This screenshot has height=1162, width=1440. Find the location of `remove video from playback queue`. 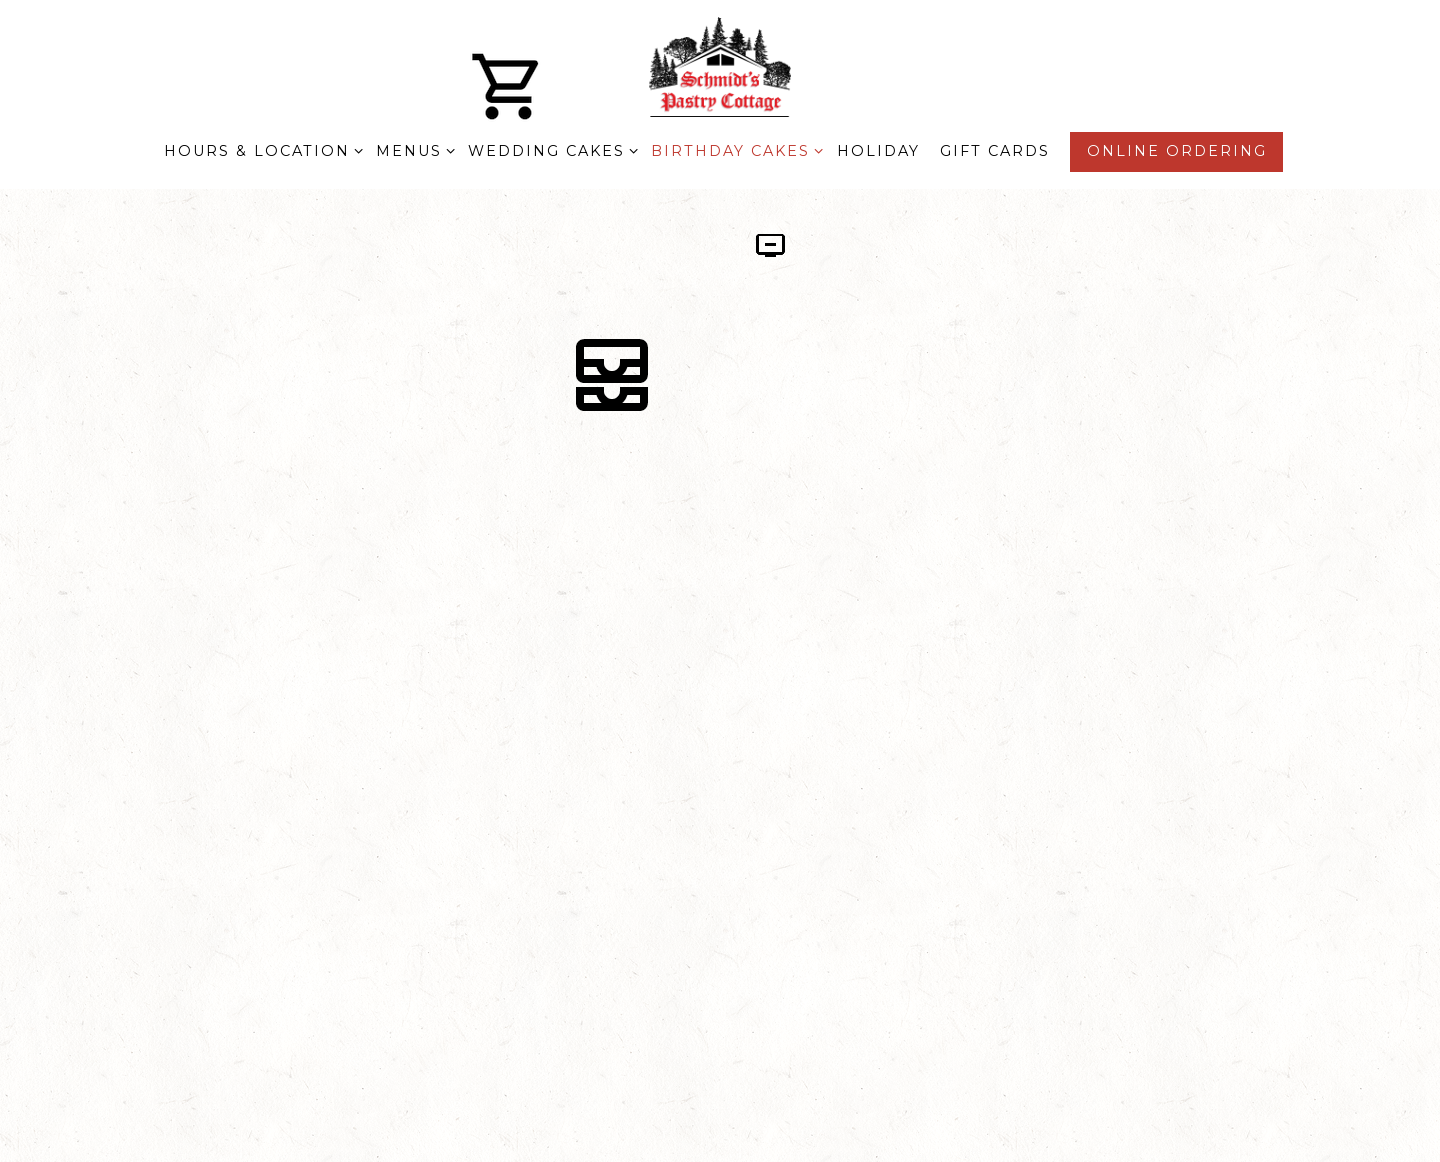

remove video from playback queue is located at coordinates (770, 245).